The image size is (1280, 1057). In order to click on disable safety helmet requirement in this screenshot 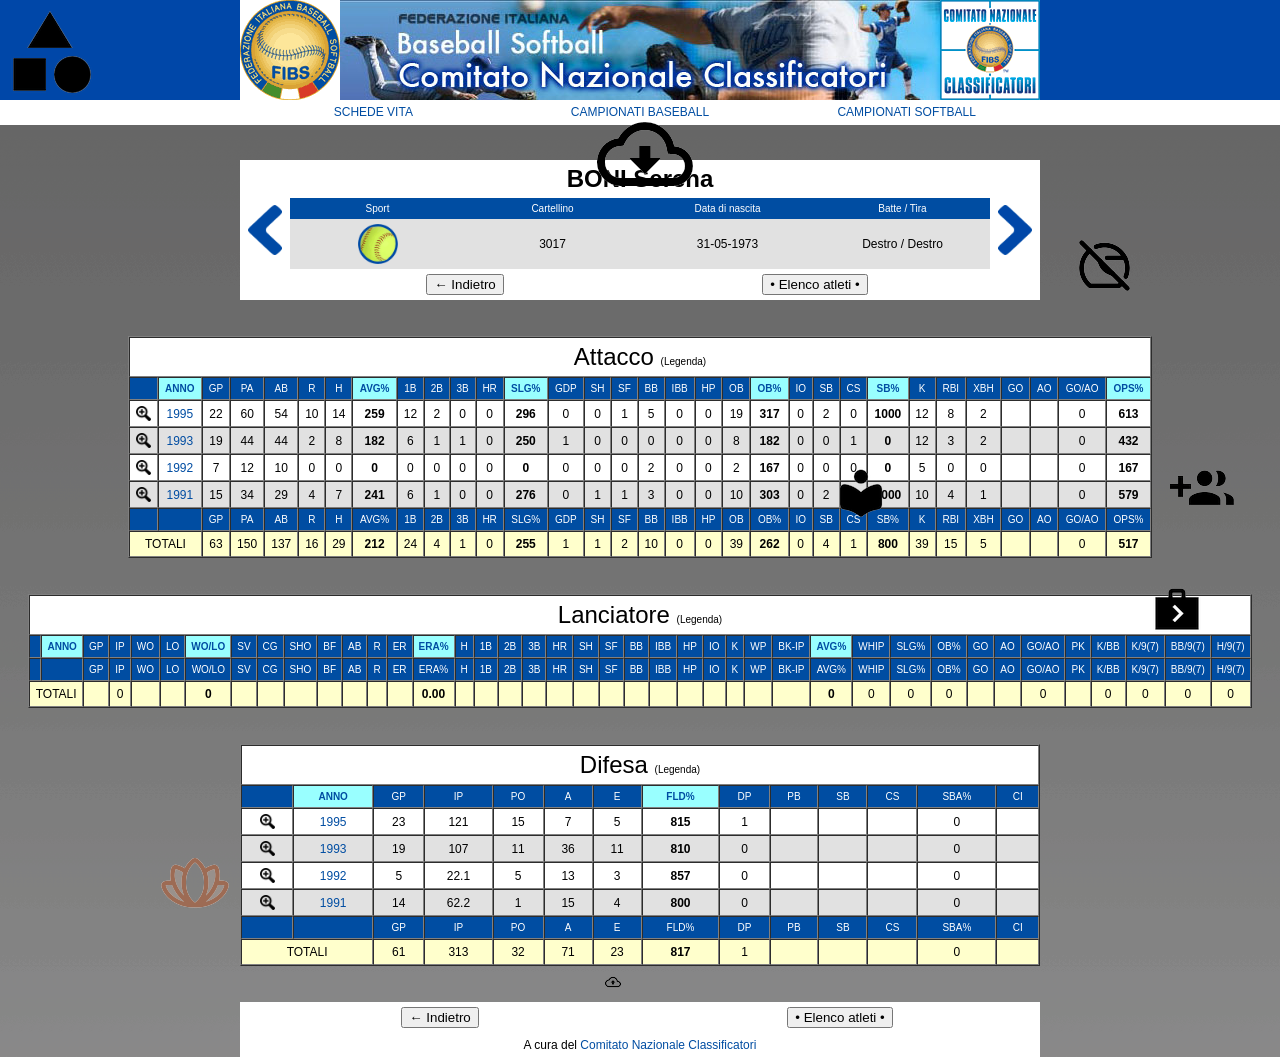, I will do `click(1104, 265)`.